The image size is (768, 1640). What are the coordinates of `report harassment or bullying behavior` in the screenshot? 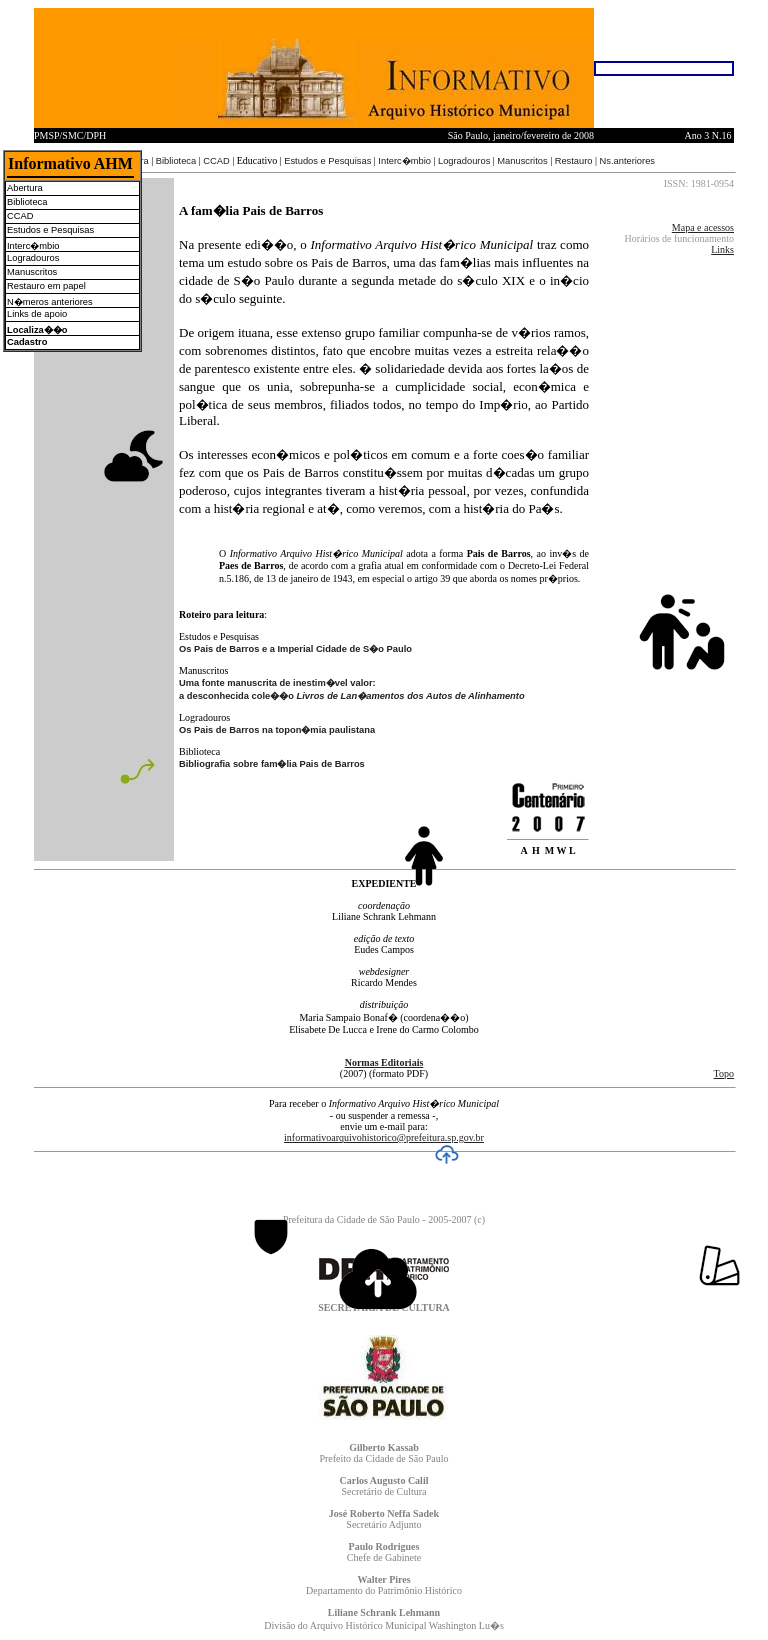 It's located at (682, 632).